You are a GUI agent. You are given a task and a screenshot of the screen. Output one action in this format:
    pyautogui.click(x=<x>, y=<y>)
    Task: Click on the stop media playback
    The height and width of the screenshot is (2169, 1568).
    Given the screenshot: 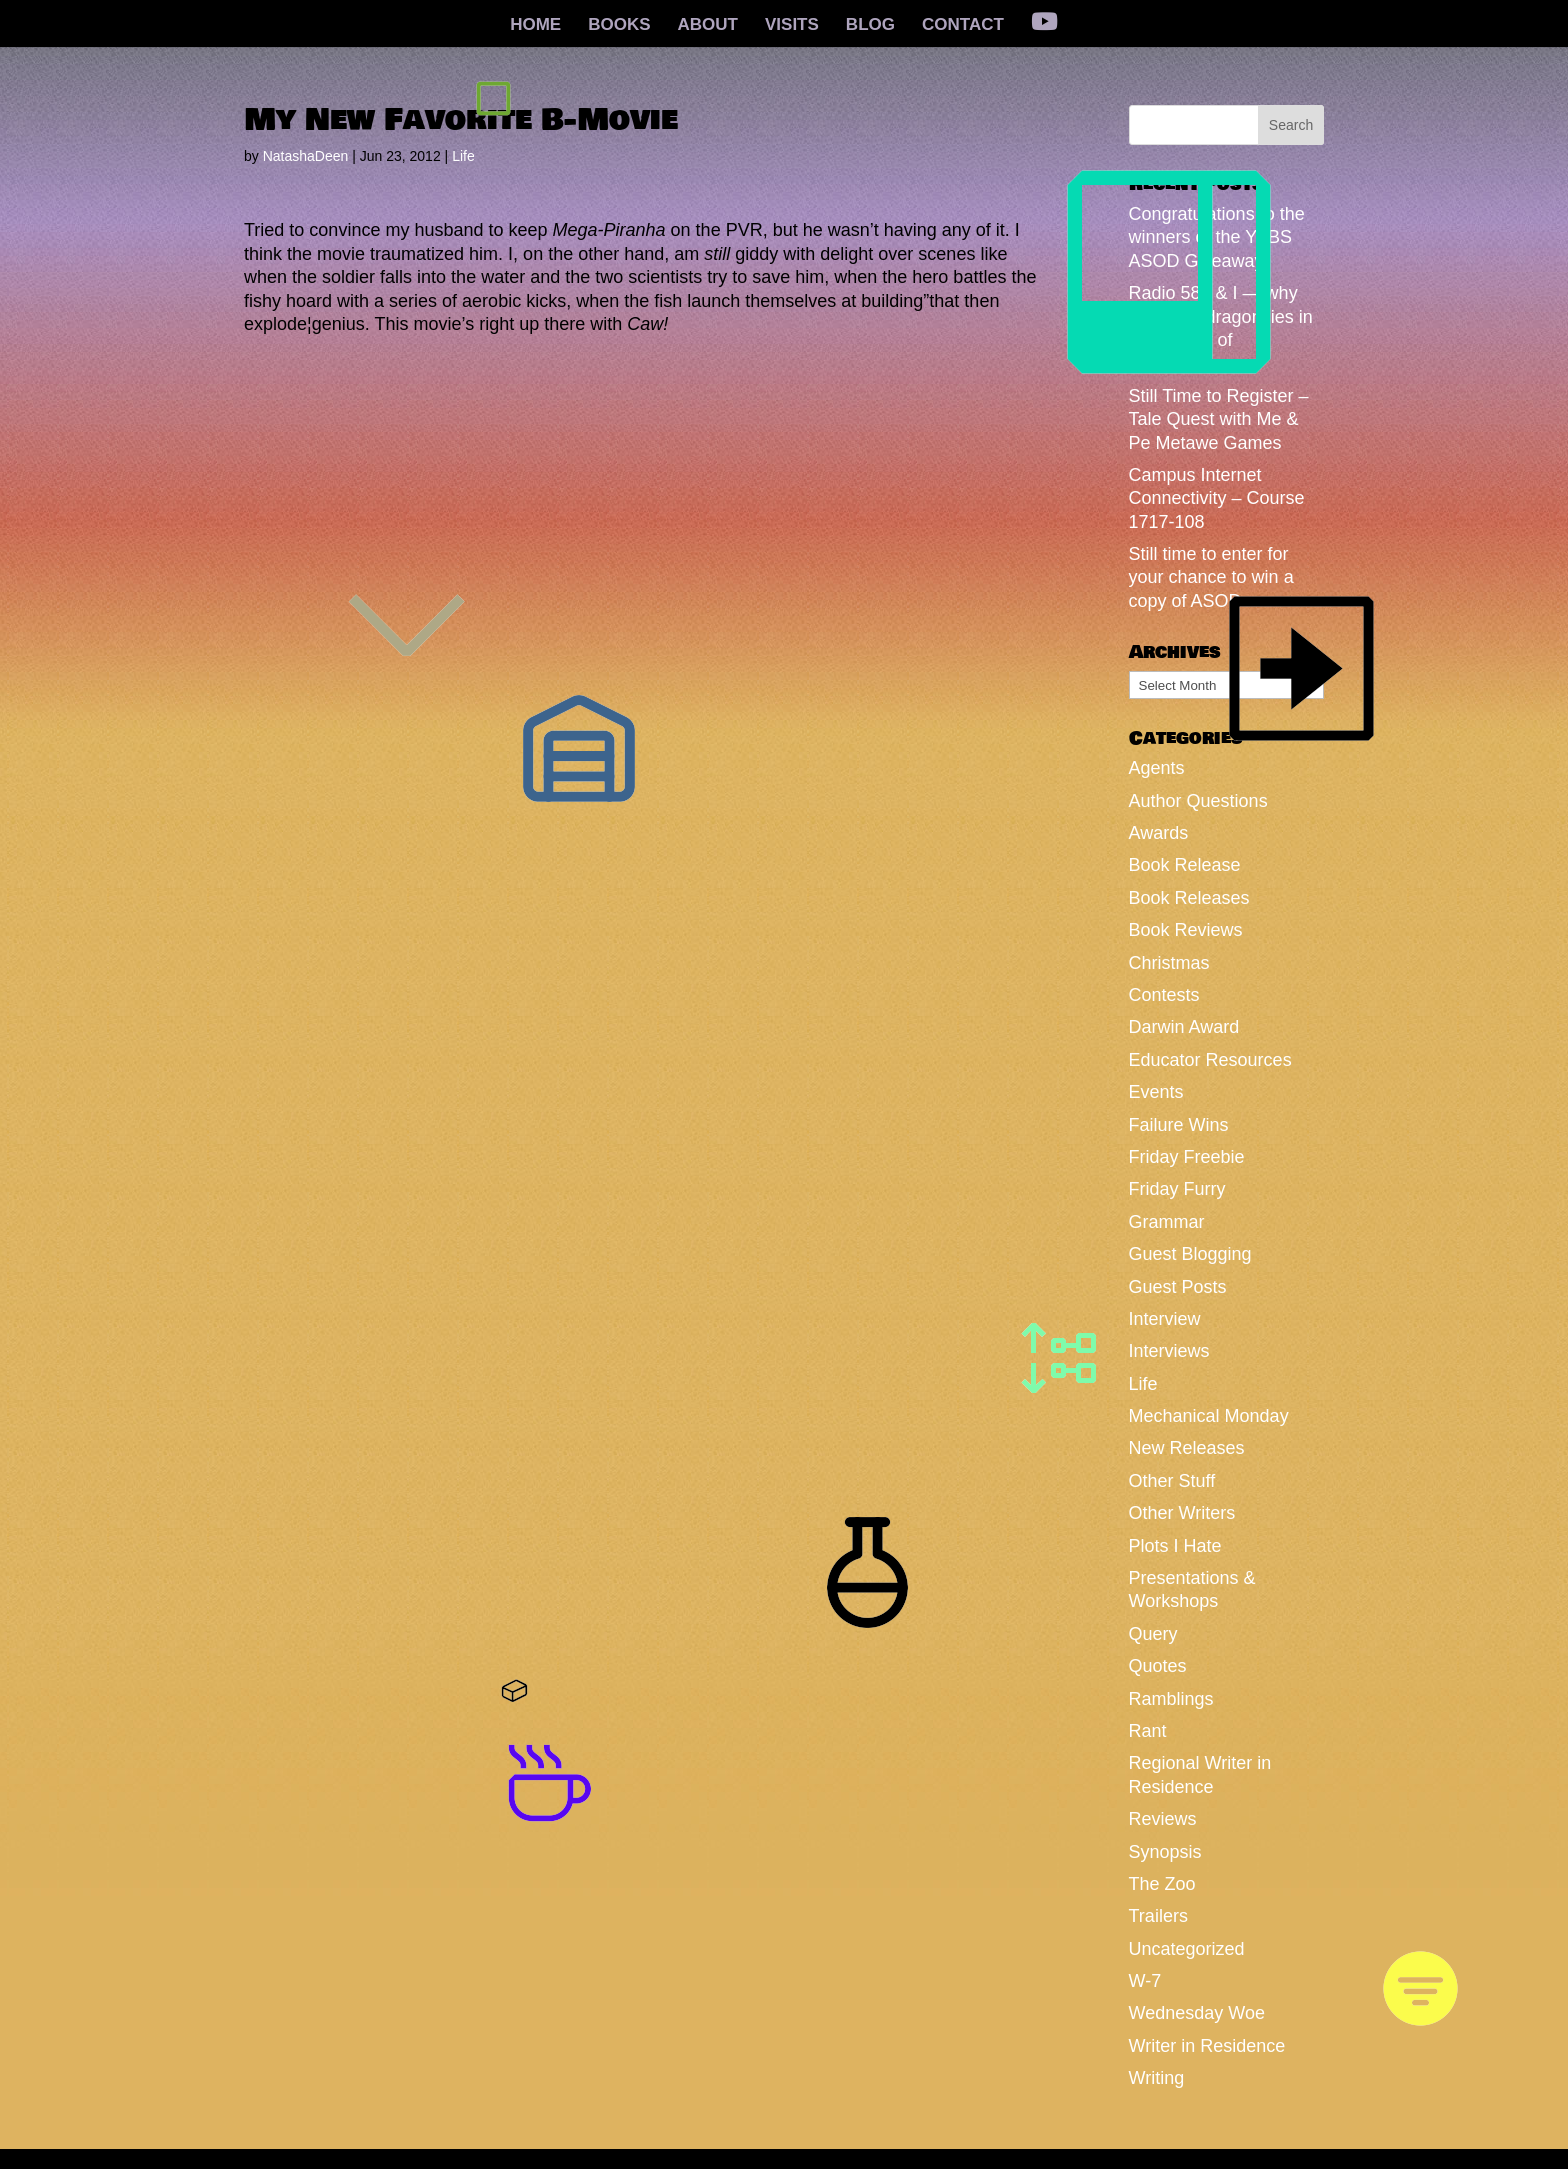 What is the action you would take?
    pyautogui.click(x=493, y=98)
    